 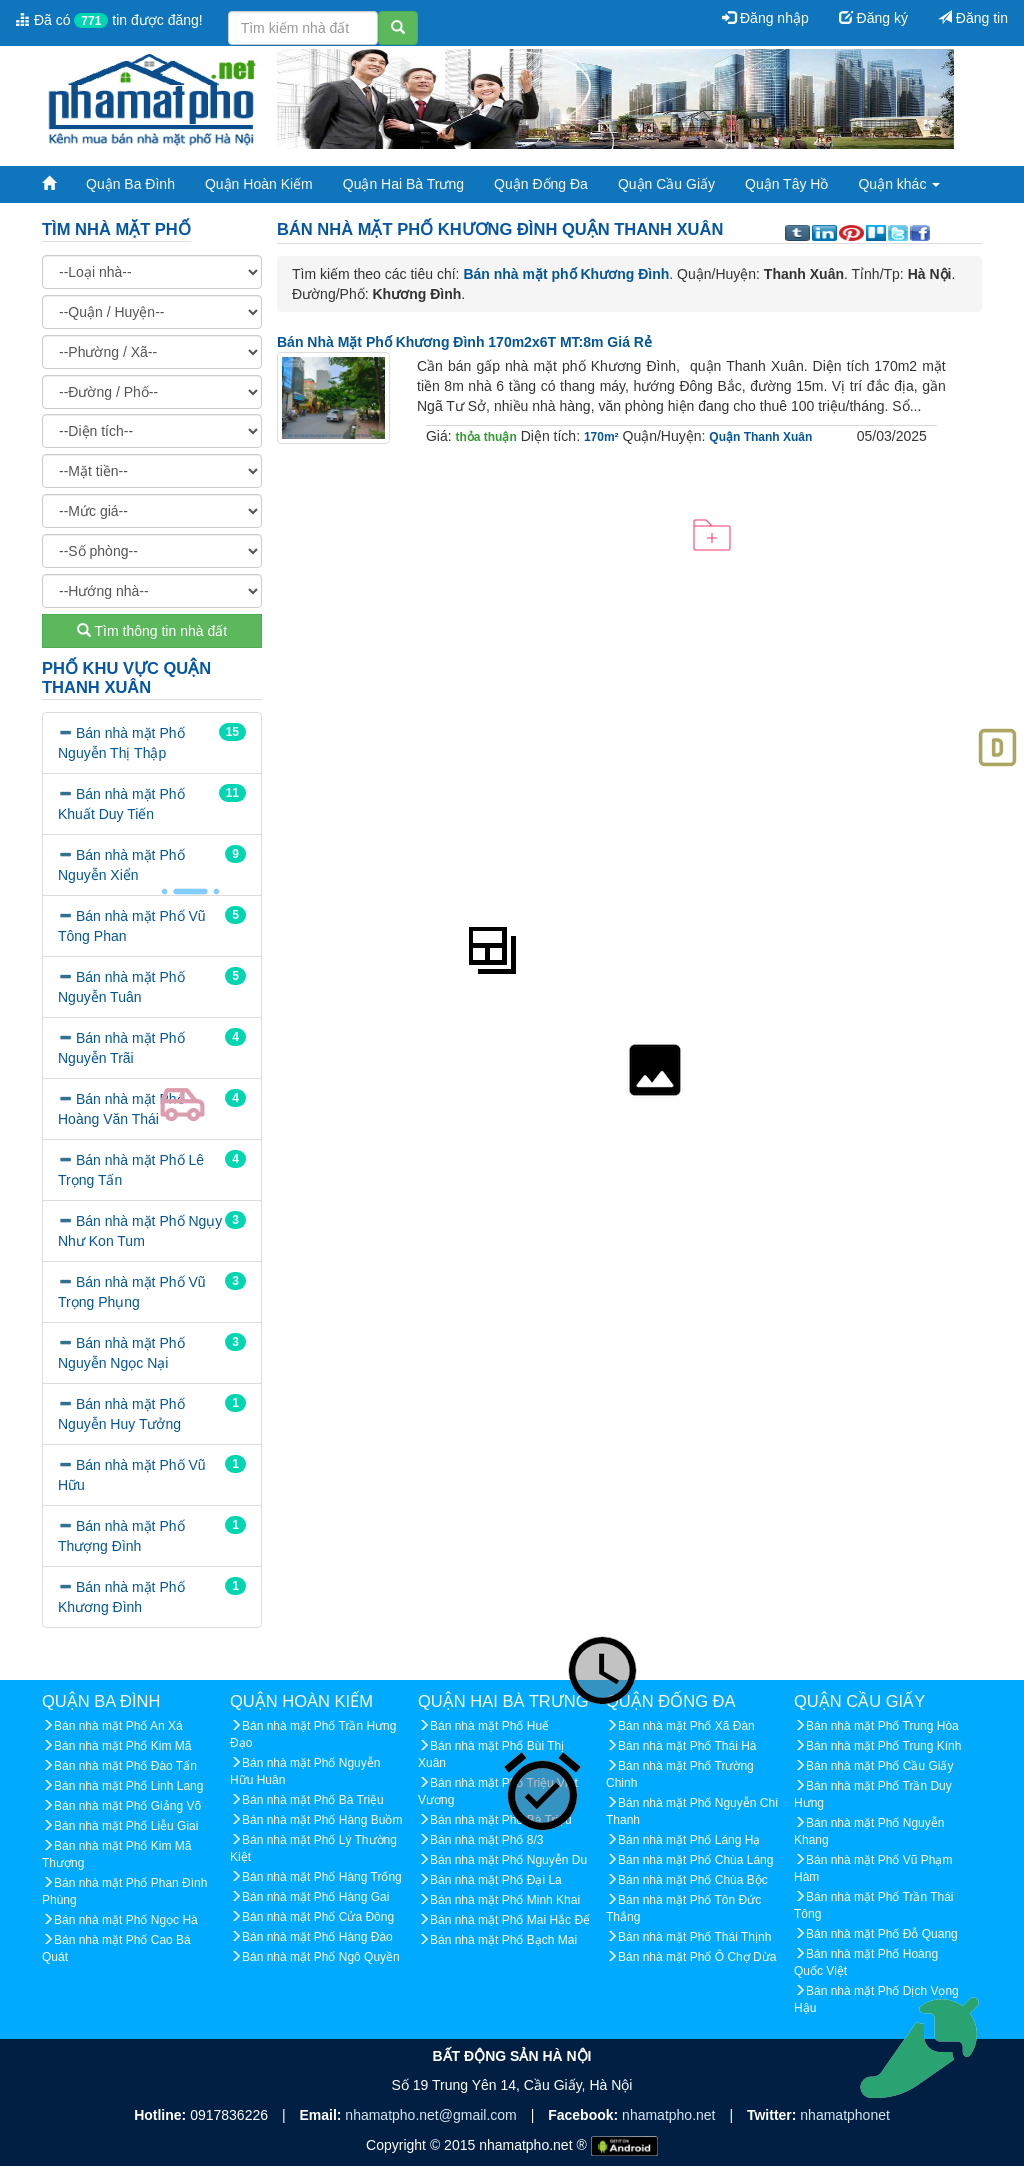 What do you see at coordinates (712, 535) in the screenshot?
I see `create a new folder` at bounding box center [712, 535].